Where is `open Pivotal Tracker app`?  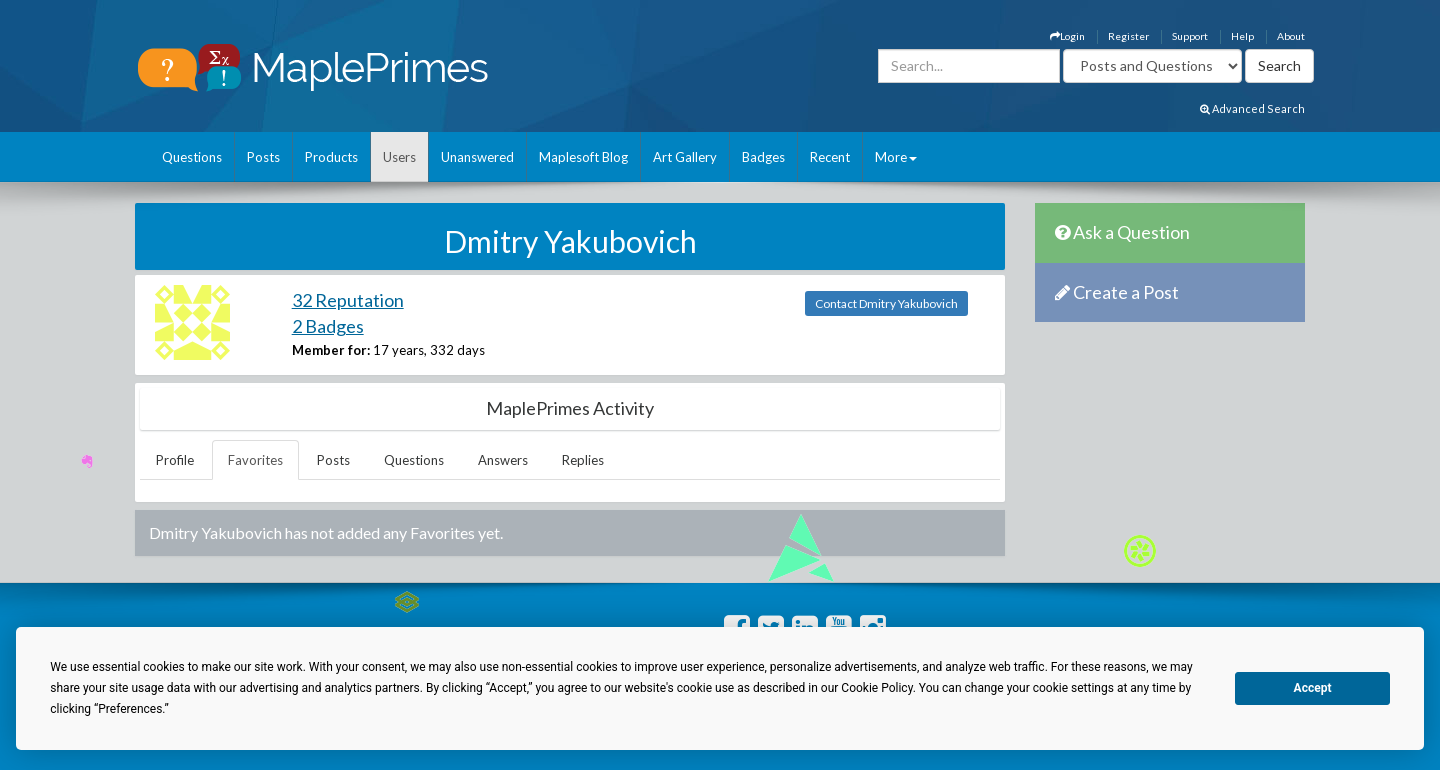
open Pivotal Tracker app is located at coordinates (1140, 551).